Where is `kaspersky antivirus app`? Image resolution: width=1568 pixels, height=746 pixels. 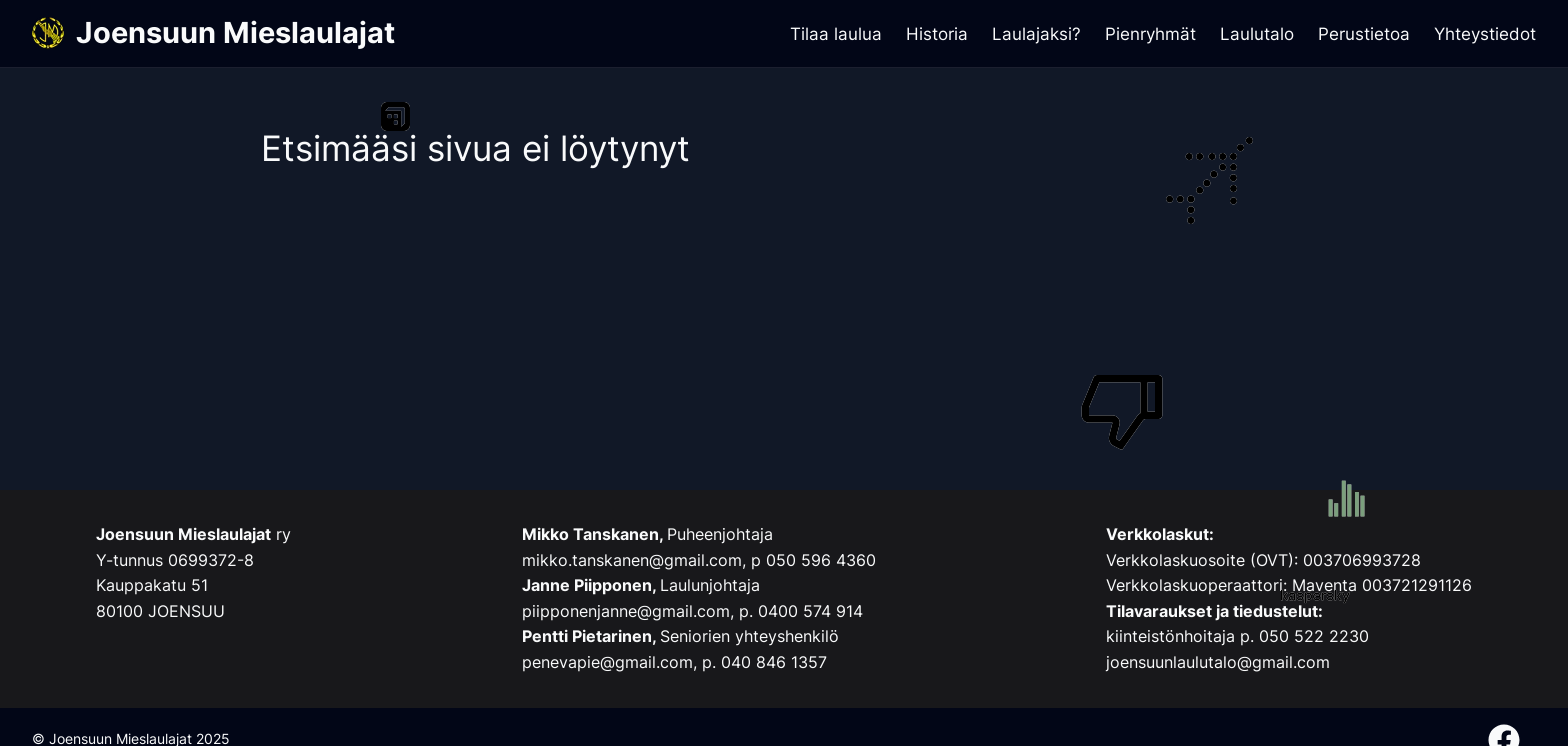 kaspersky antivirus app is located at coordinates (1315, 596).